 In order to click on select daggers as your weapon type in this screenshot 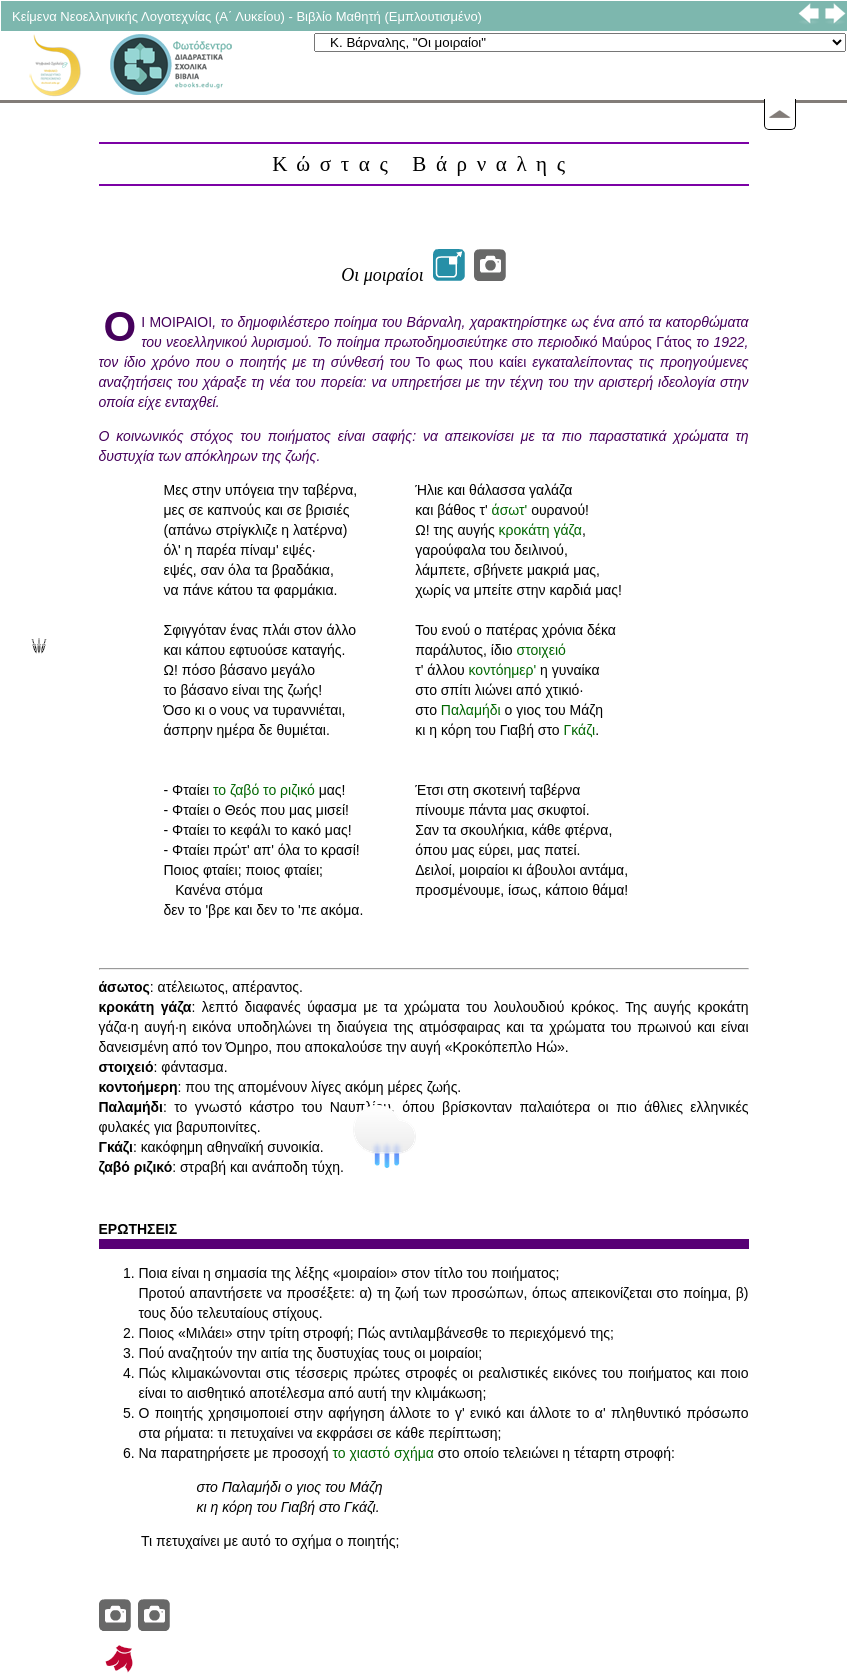, I will do `click(39, 646)`.